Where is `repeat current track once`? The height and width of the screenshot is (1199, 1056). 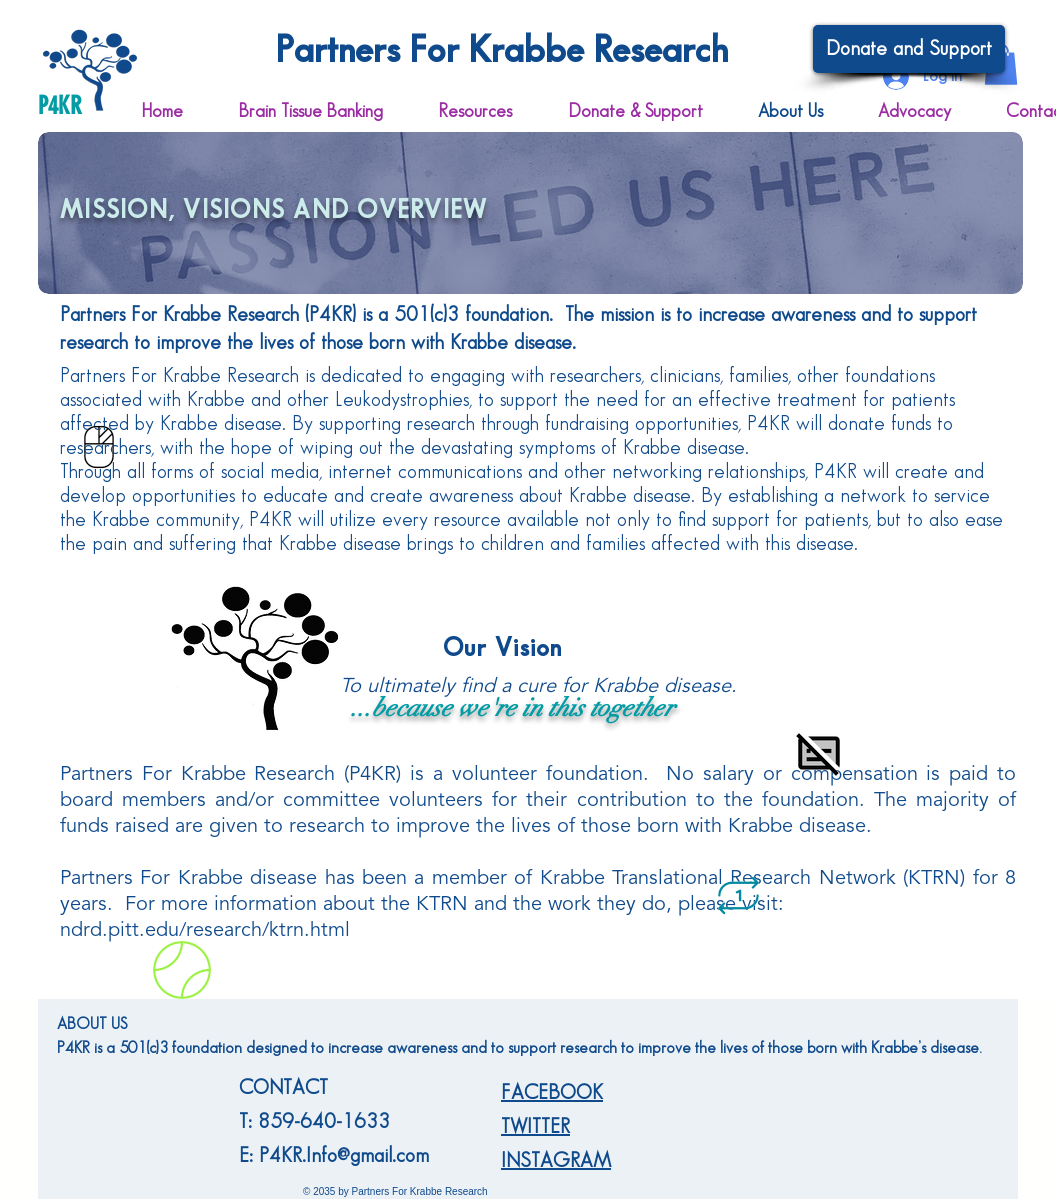 repeat current track once is located at coordinates (738, 895).